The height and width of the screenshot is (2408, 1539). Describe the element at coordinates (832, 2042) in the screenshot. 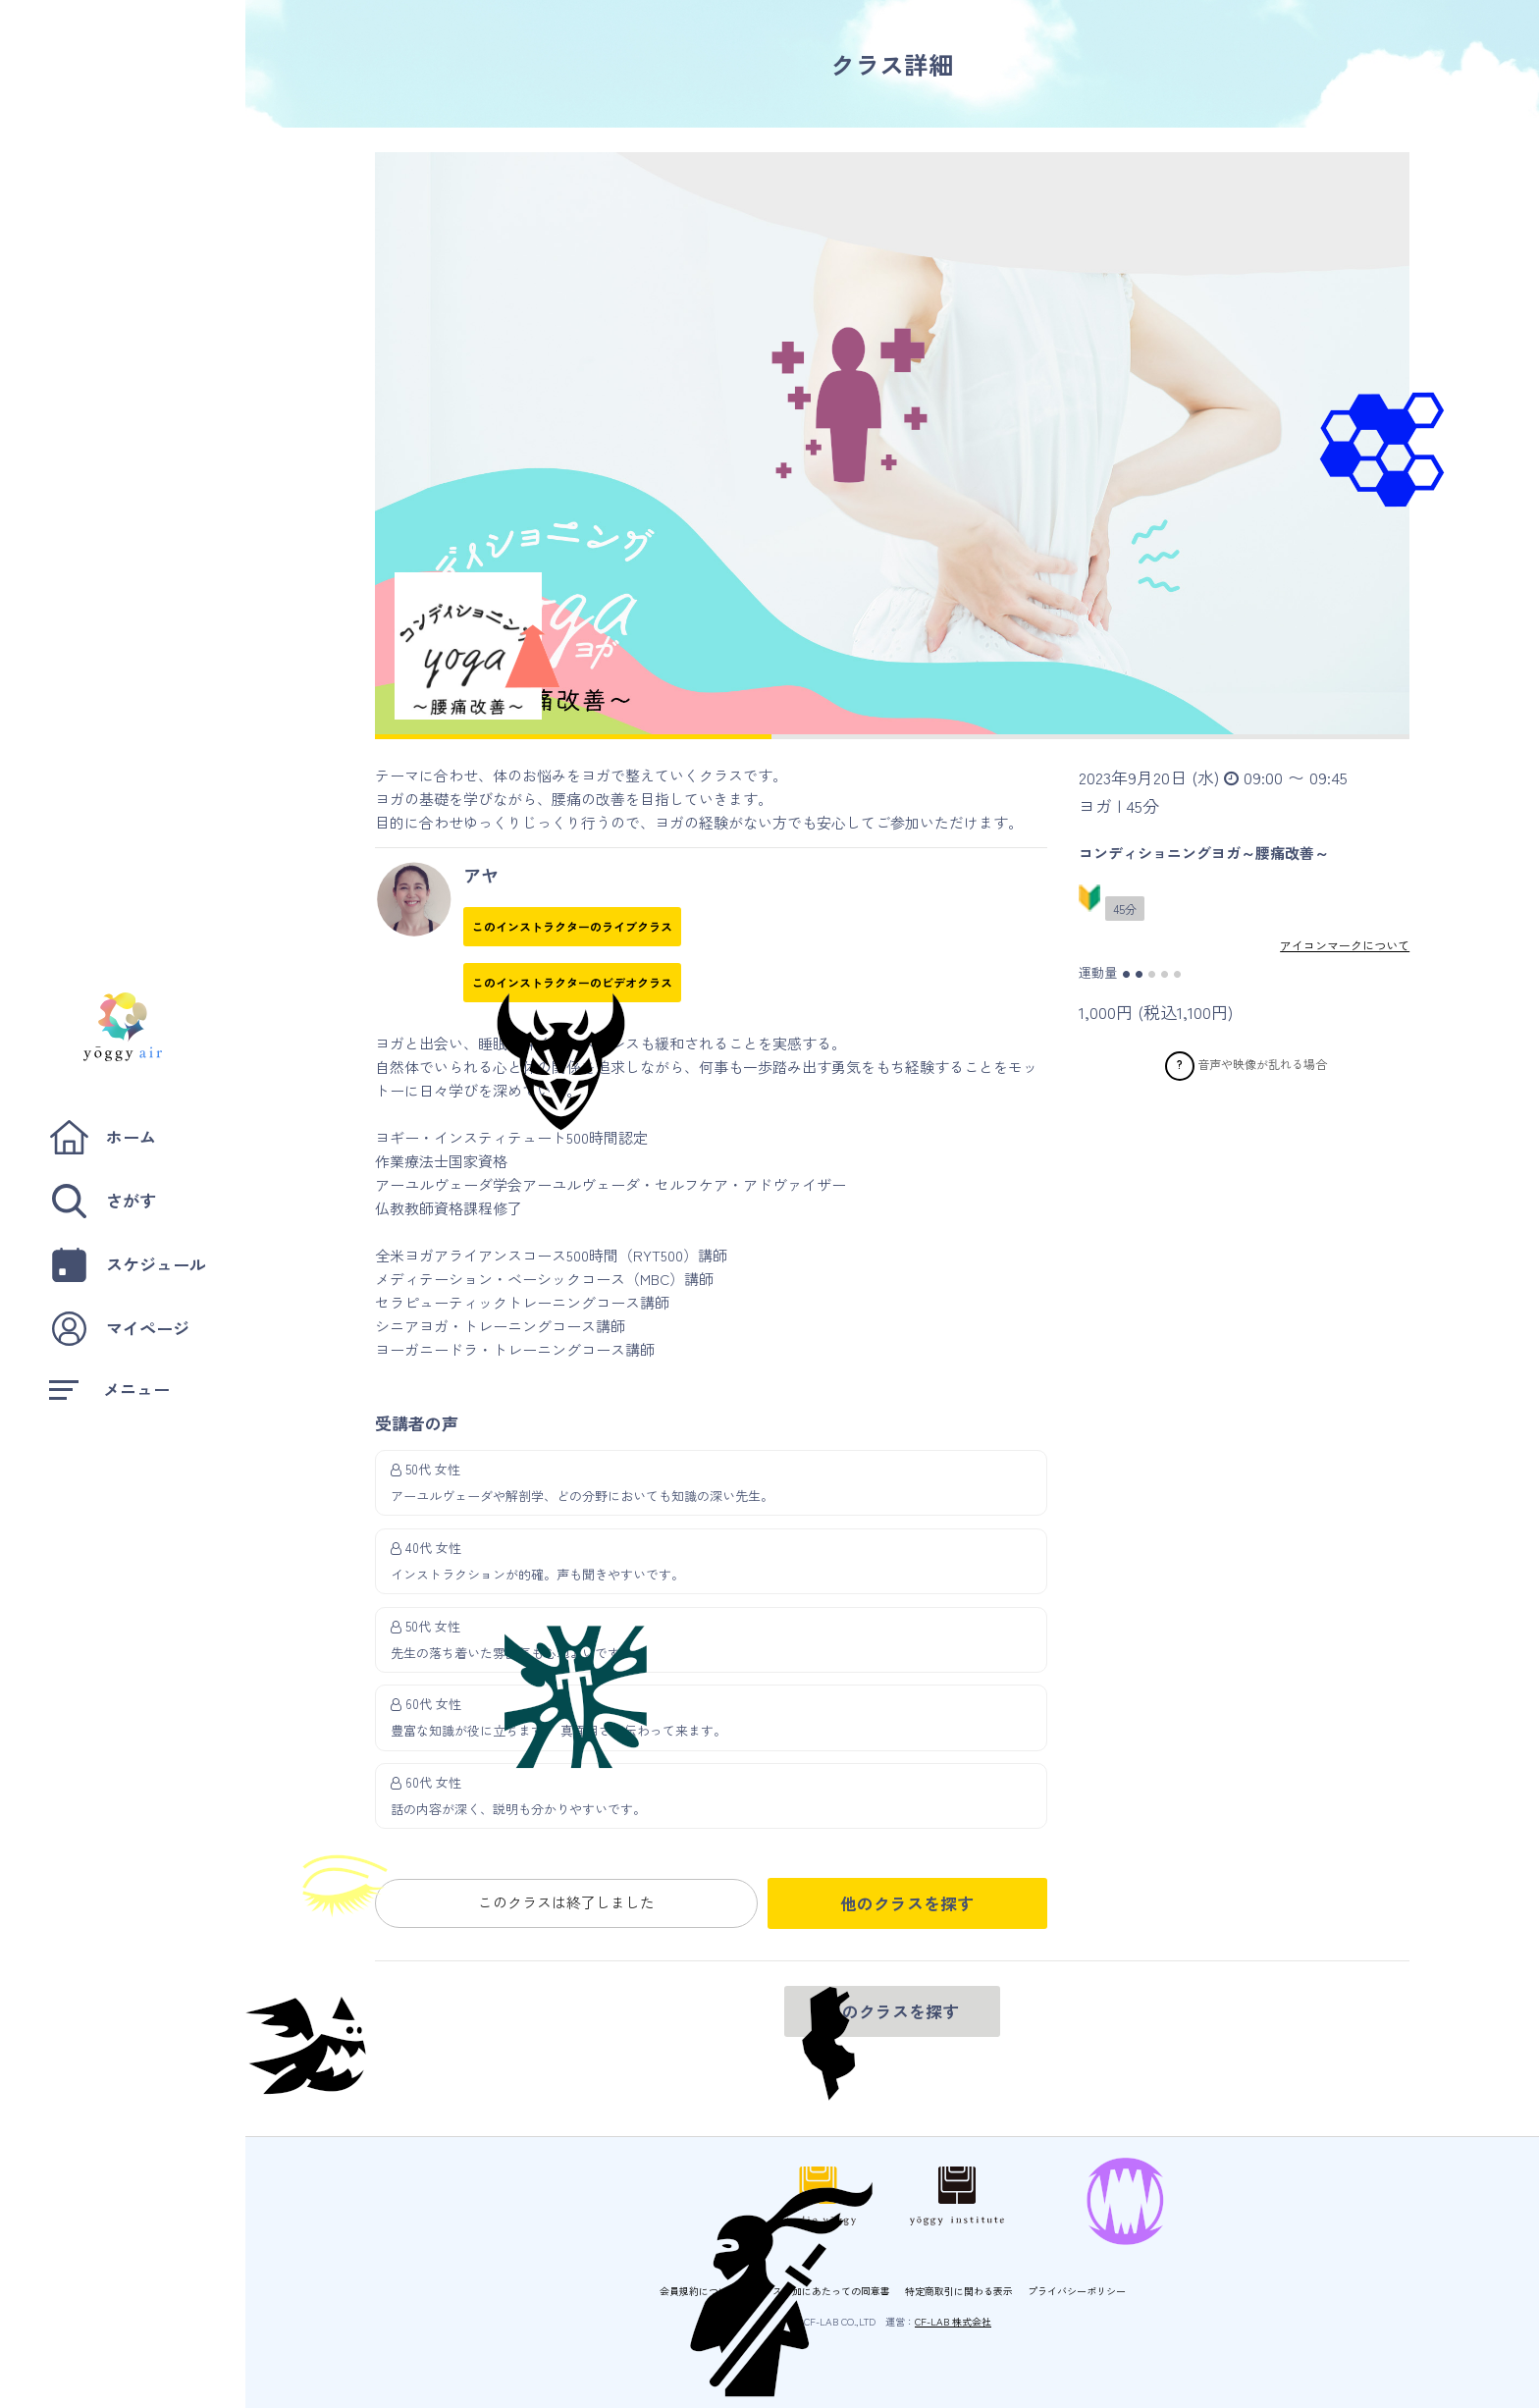

I see `select tunisia as your country or region` at that location.